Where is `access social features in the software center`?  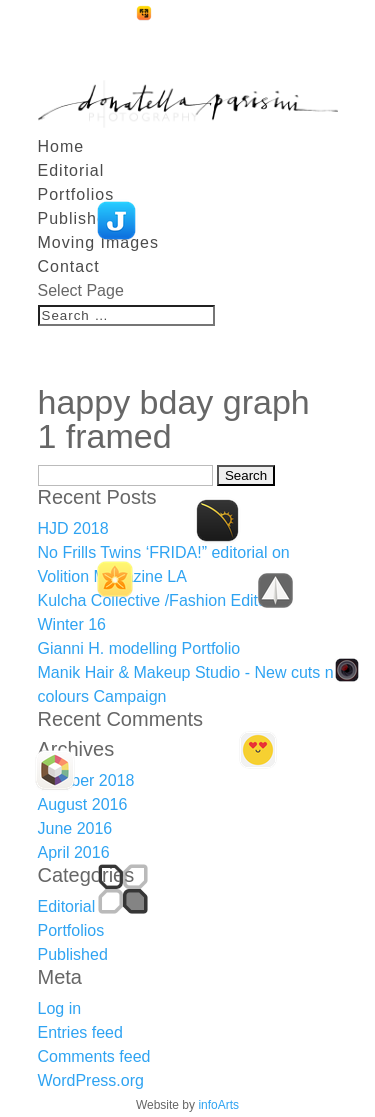 access social features in the software center is located at coordinates (258, 750).